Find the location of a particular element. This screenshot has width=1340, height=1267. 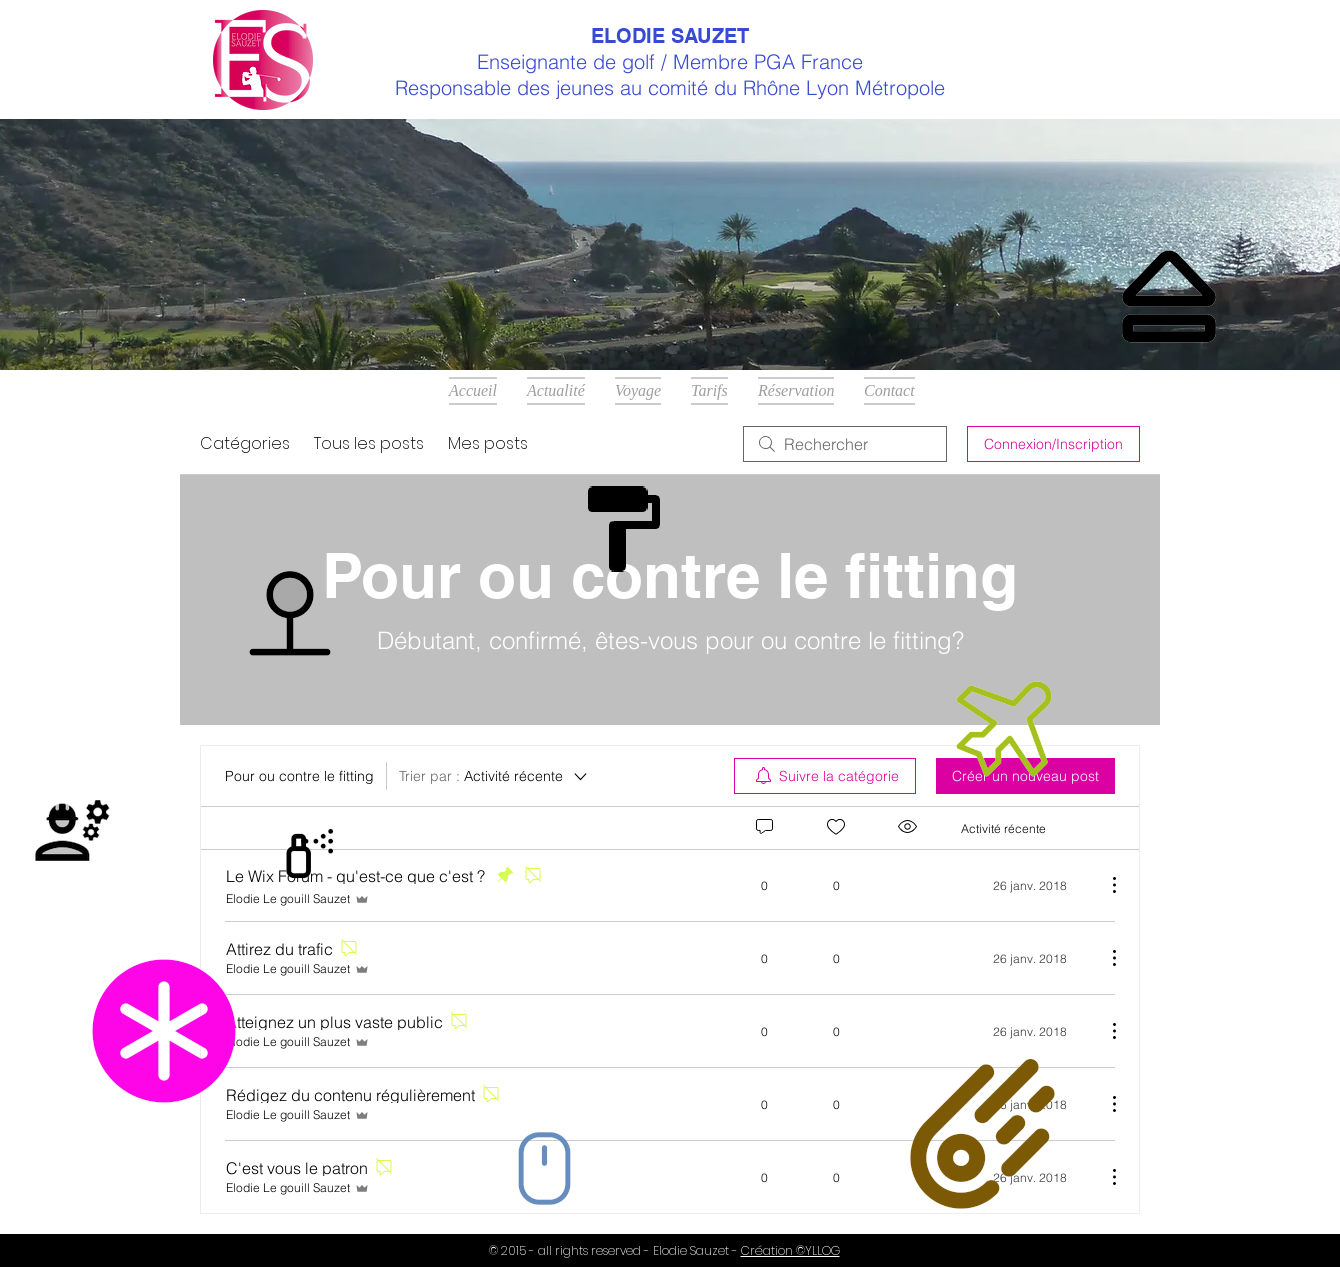

mark a location on the map is located at coordinates (290, 615).